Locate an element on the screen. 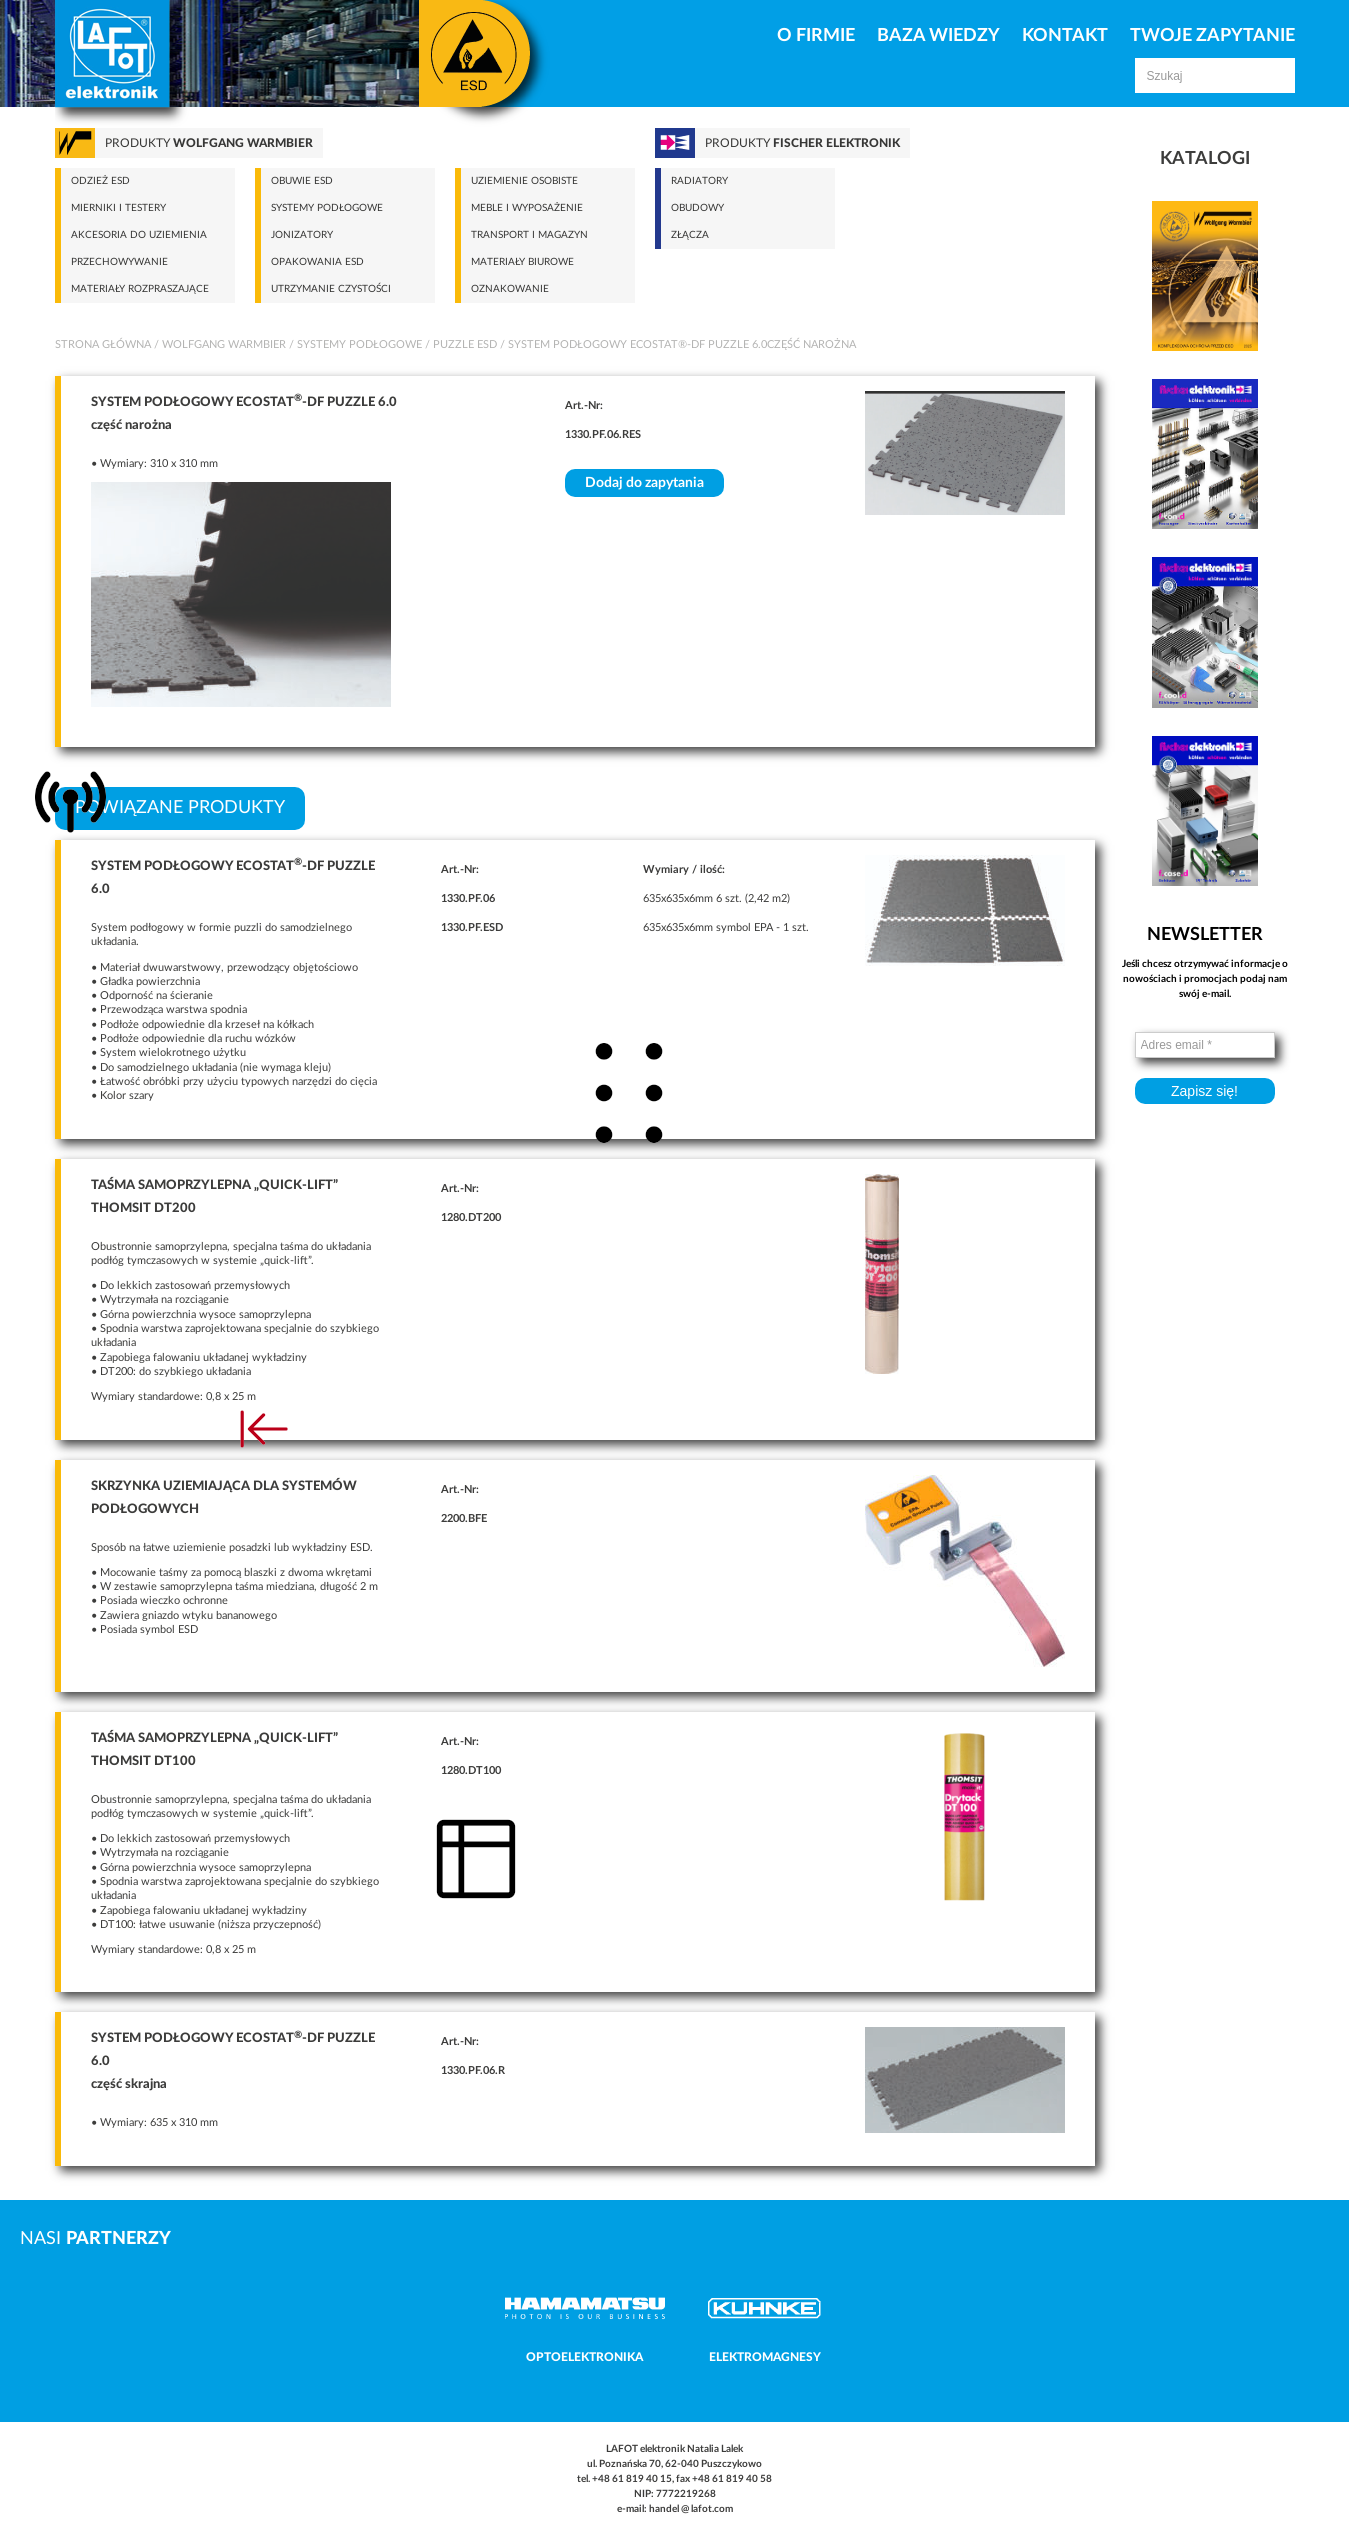  start a live broadcast or stream is located at coordinates (70, 801).